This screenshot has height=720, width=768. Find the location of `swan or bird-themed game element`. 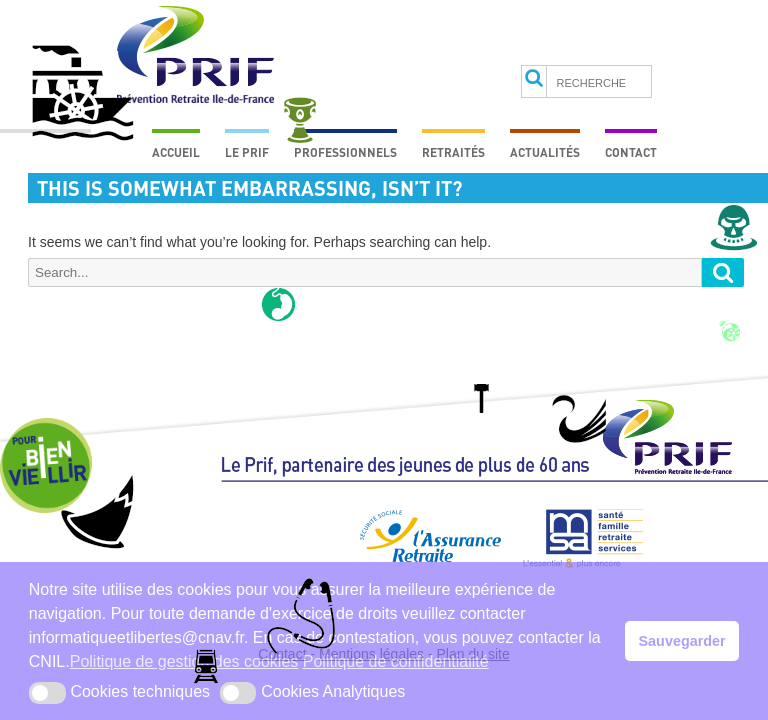

swan or bird-themed game element is located at coordinates (579, 416).